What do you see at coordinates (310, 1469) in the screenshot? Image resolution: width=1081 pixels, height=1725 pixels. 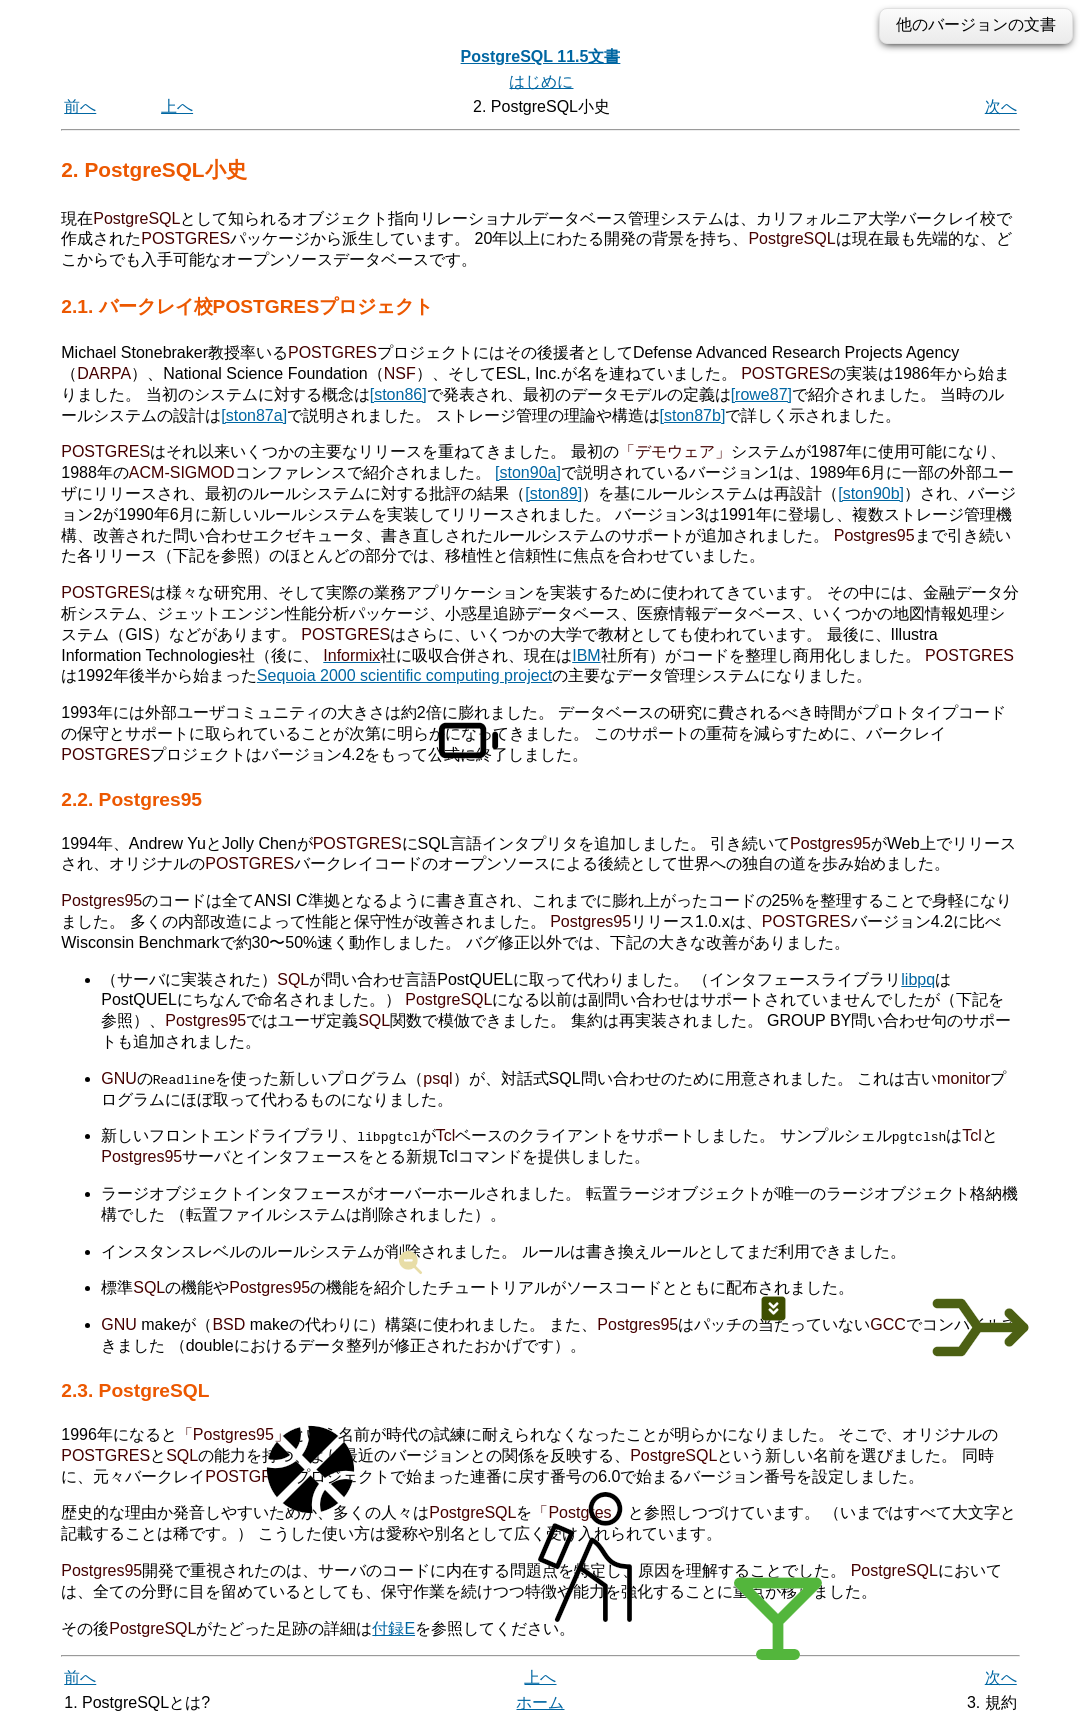 I see `view basketball or sports content` at bounding box center [310, 1469].